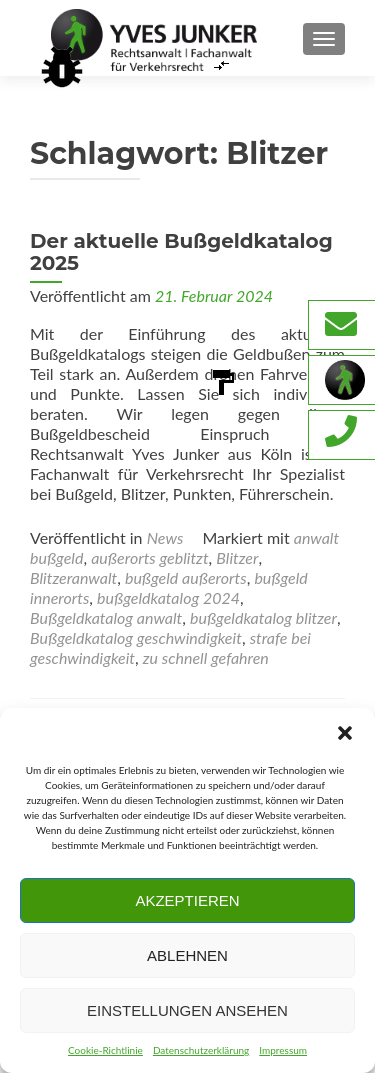 The width and height of the screenshot is (375, 1073). I want to click on find pest control services nearby, so click(62, 67).